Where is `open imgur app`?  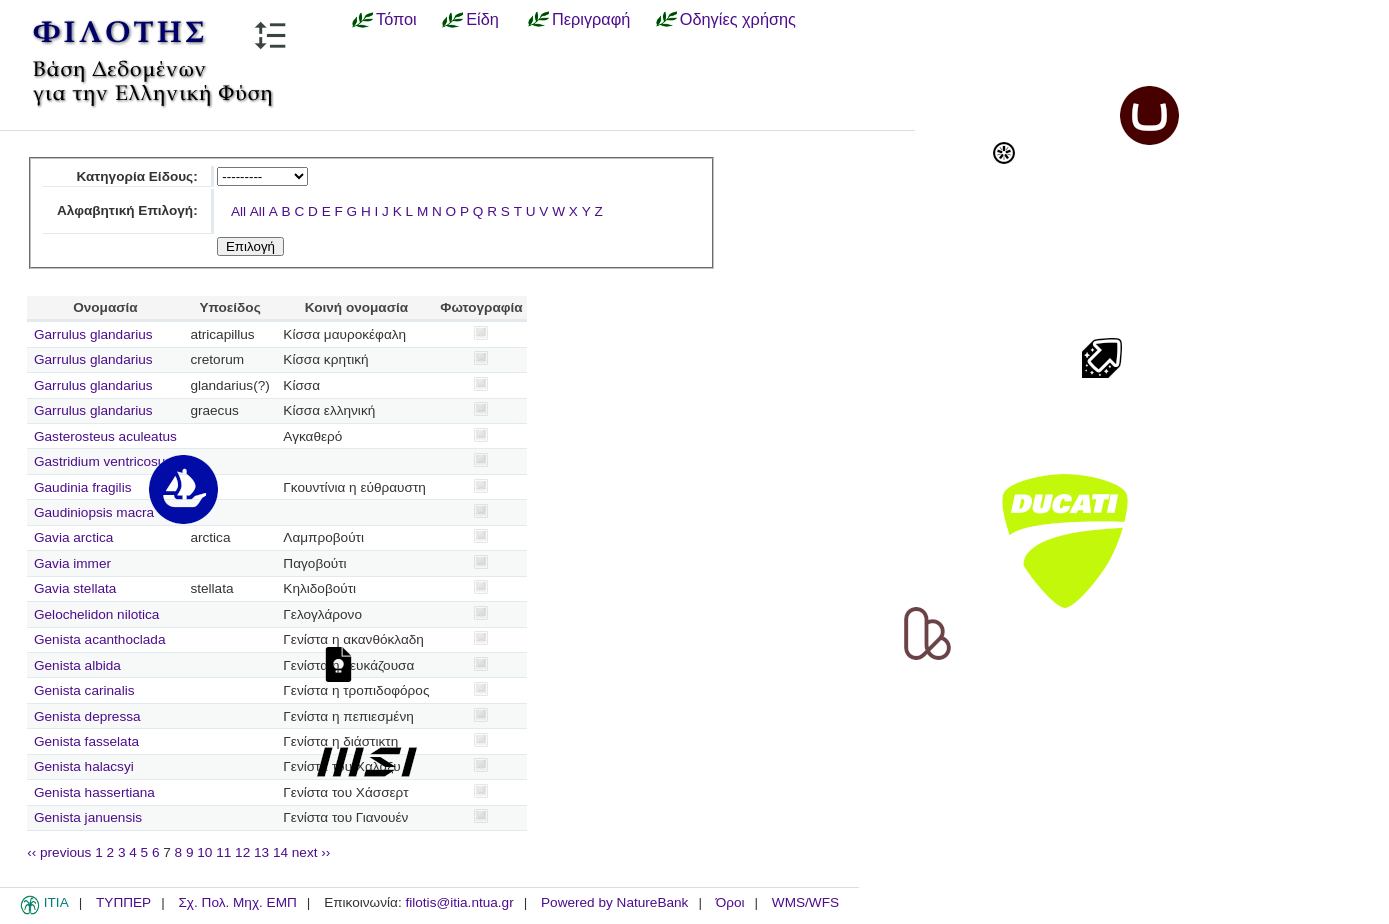
open imgur app is located at coordinates (1102, 358).